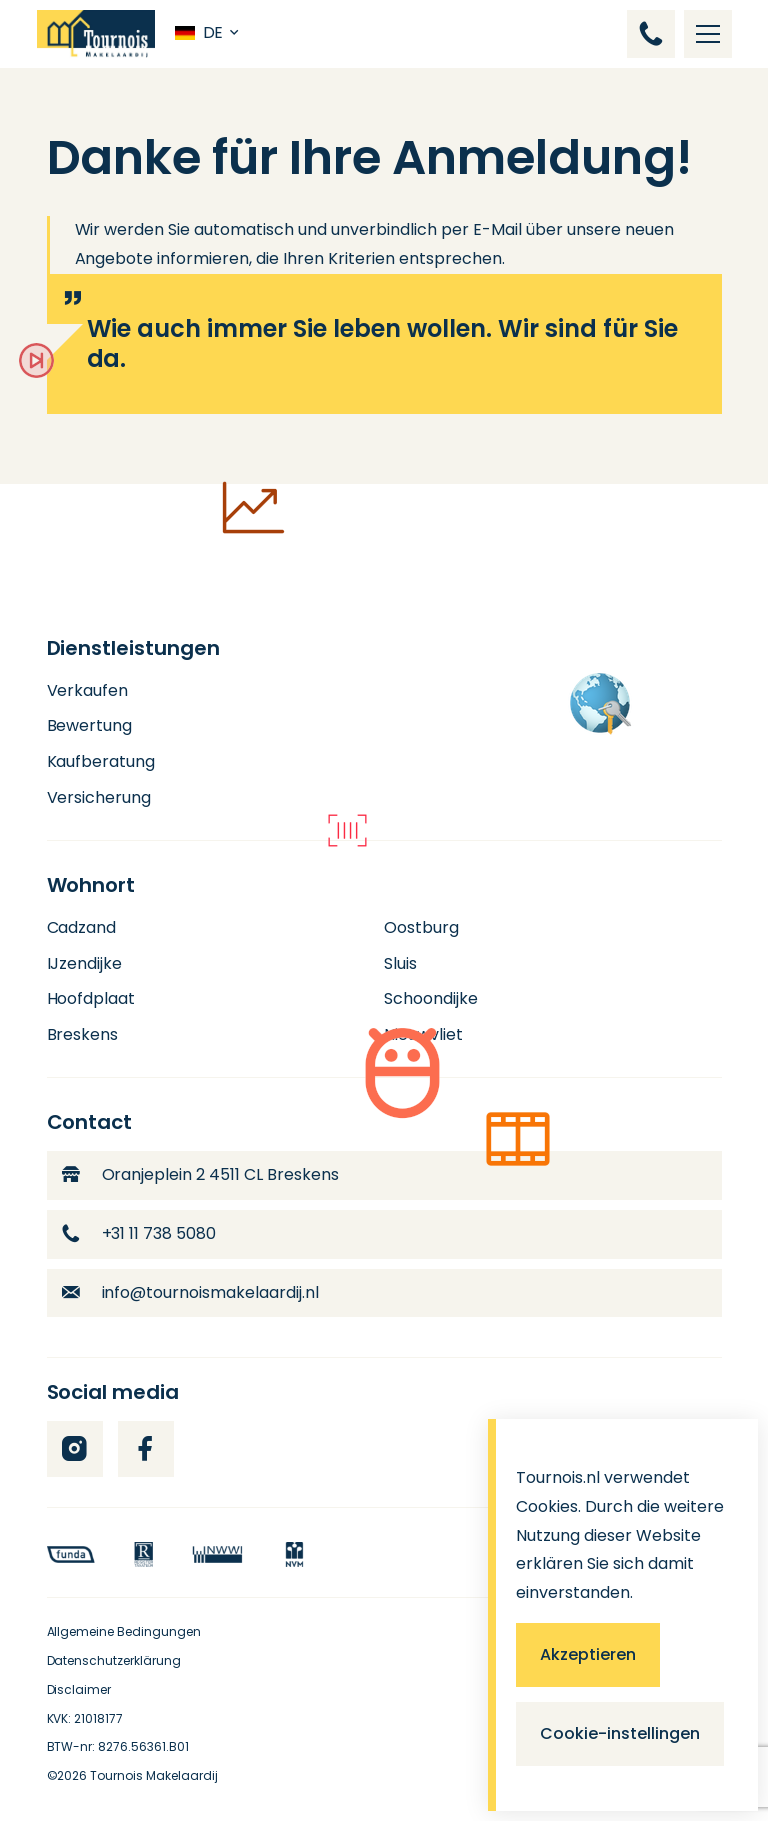 The width and height of the screenshot is (768, 1821). Describe the element at coordinates (253, 507) in the screenshot. I see `view analytics or performance trends` at that location.